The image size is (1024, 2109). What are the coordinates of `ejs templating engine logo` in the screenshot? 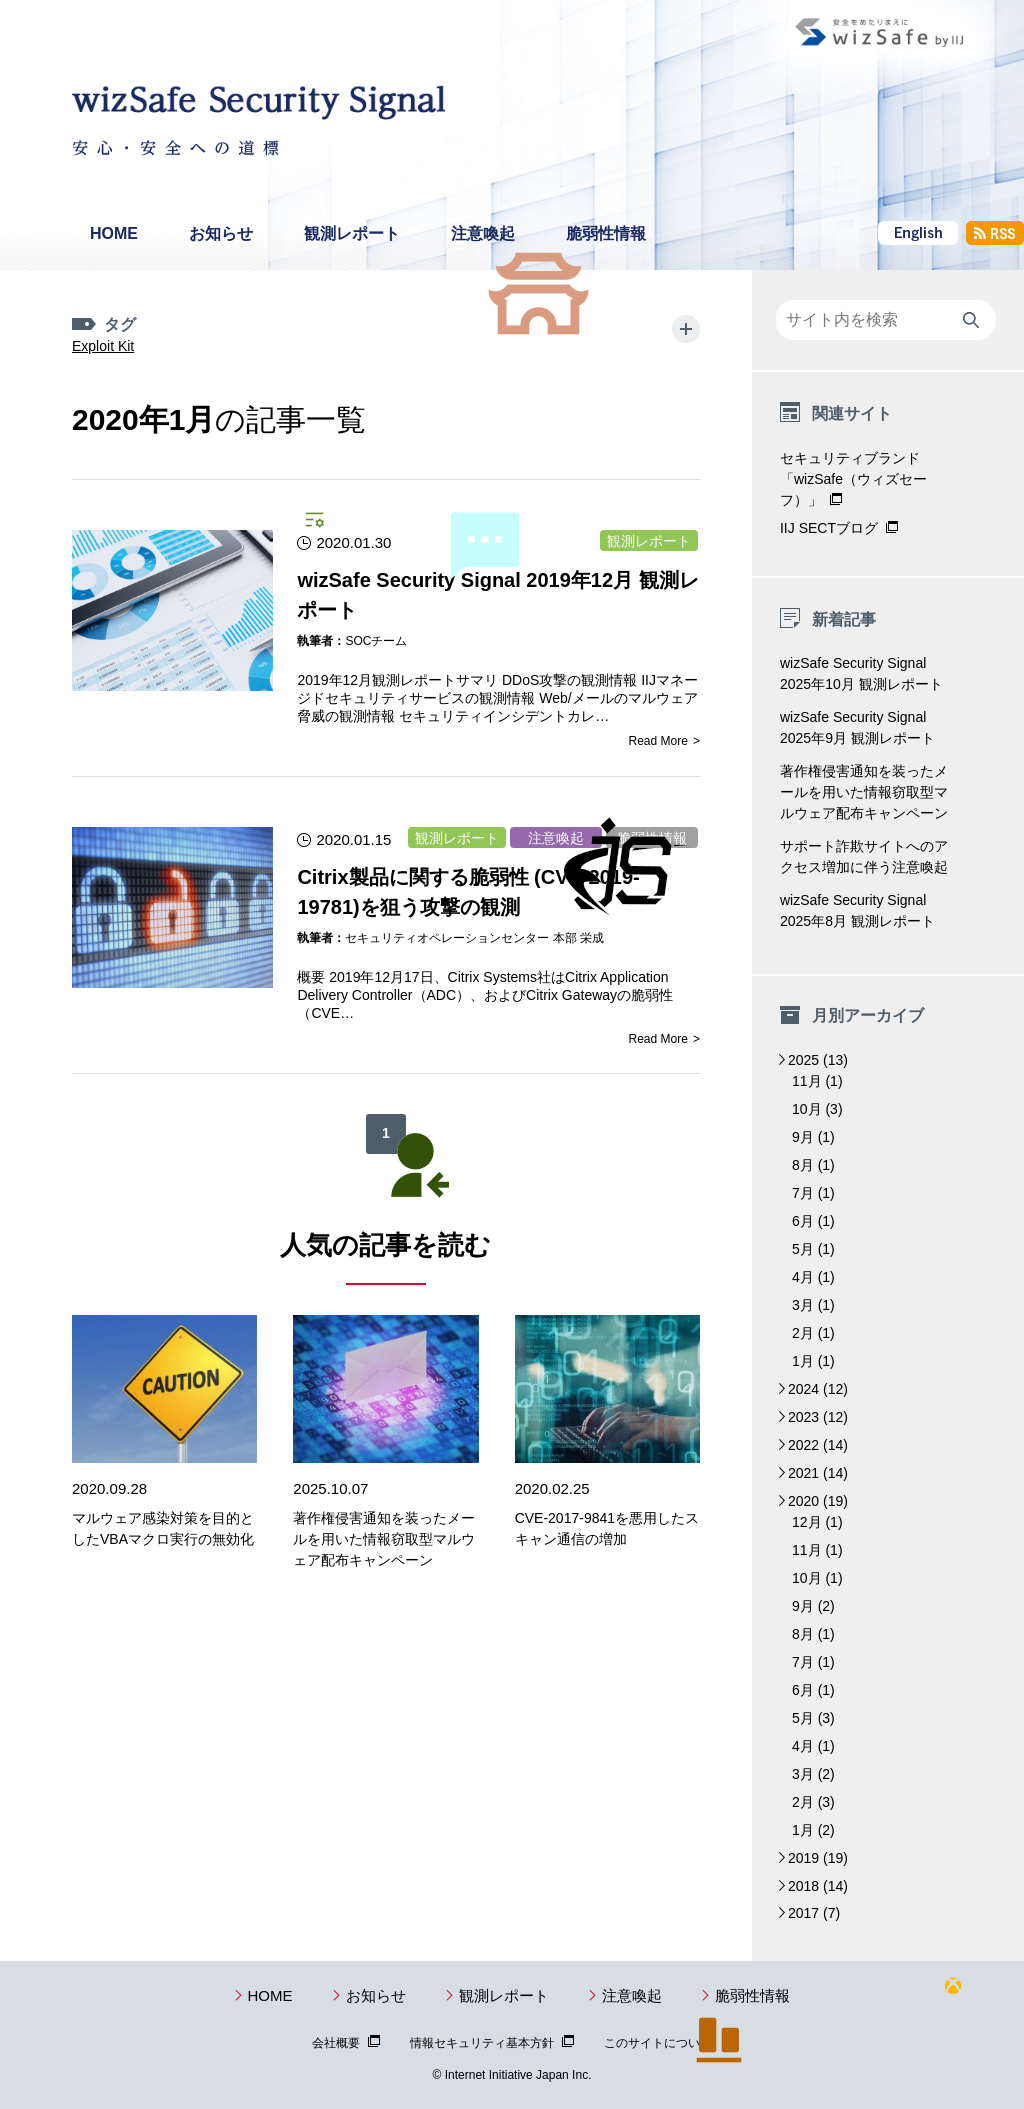 It's located at (626, 866).